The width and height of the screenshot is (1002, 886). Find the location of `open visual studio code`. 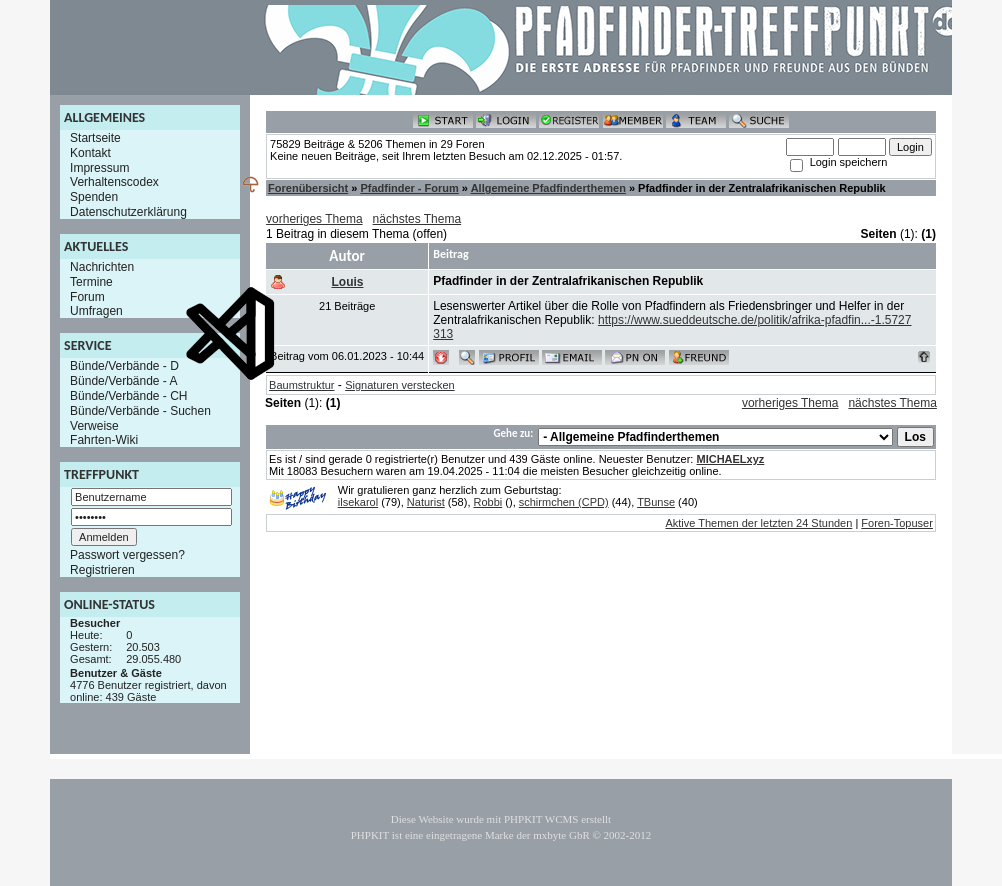

open visual studio code is located at coordinates (232, 333).